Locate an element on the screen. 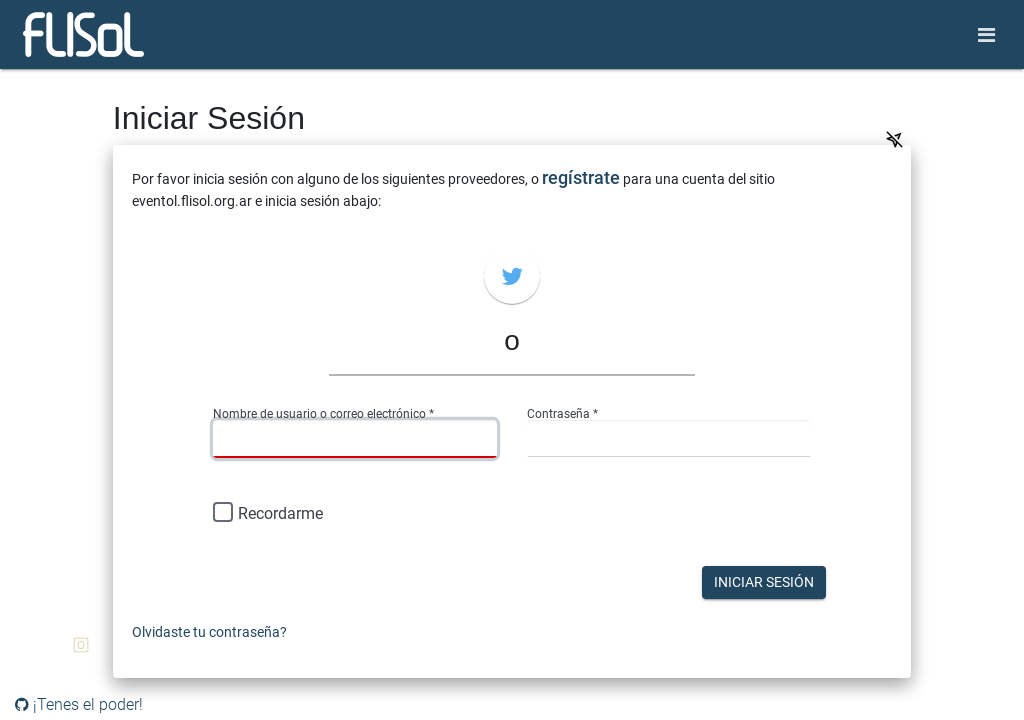 This screenshot has width=1024, height=720. represents the number zero in a numeric input or display is located at coordinates (81, 645).